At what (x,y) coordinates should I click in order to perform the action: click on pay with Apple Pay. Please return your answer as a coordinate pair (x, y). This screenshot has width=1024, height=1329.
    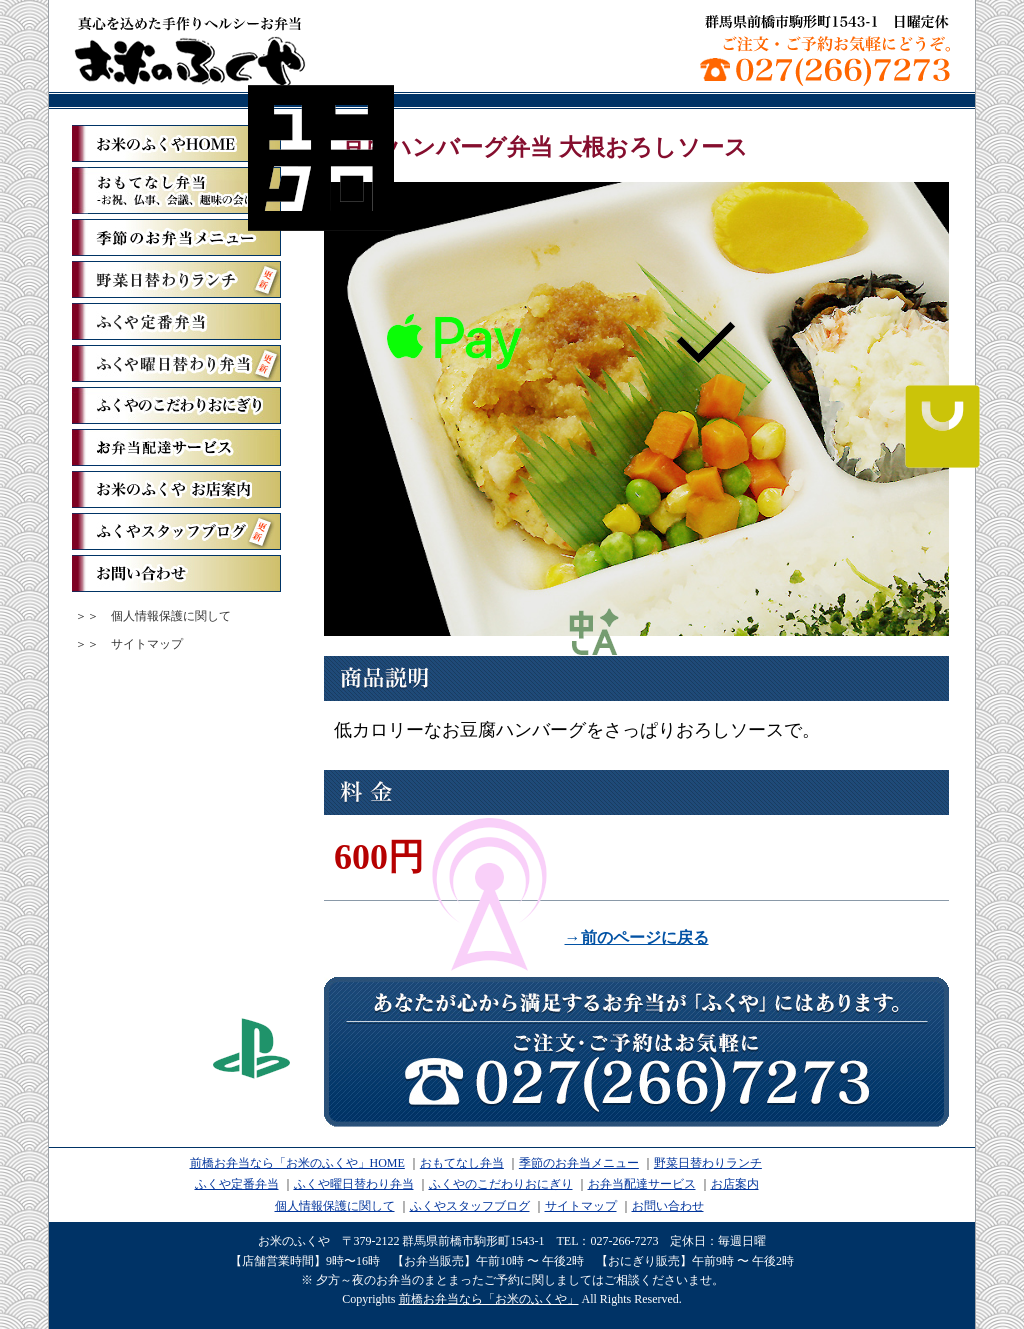
    Looking at the image, I should click on (454, 341).